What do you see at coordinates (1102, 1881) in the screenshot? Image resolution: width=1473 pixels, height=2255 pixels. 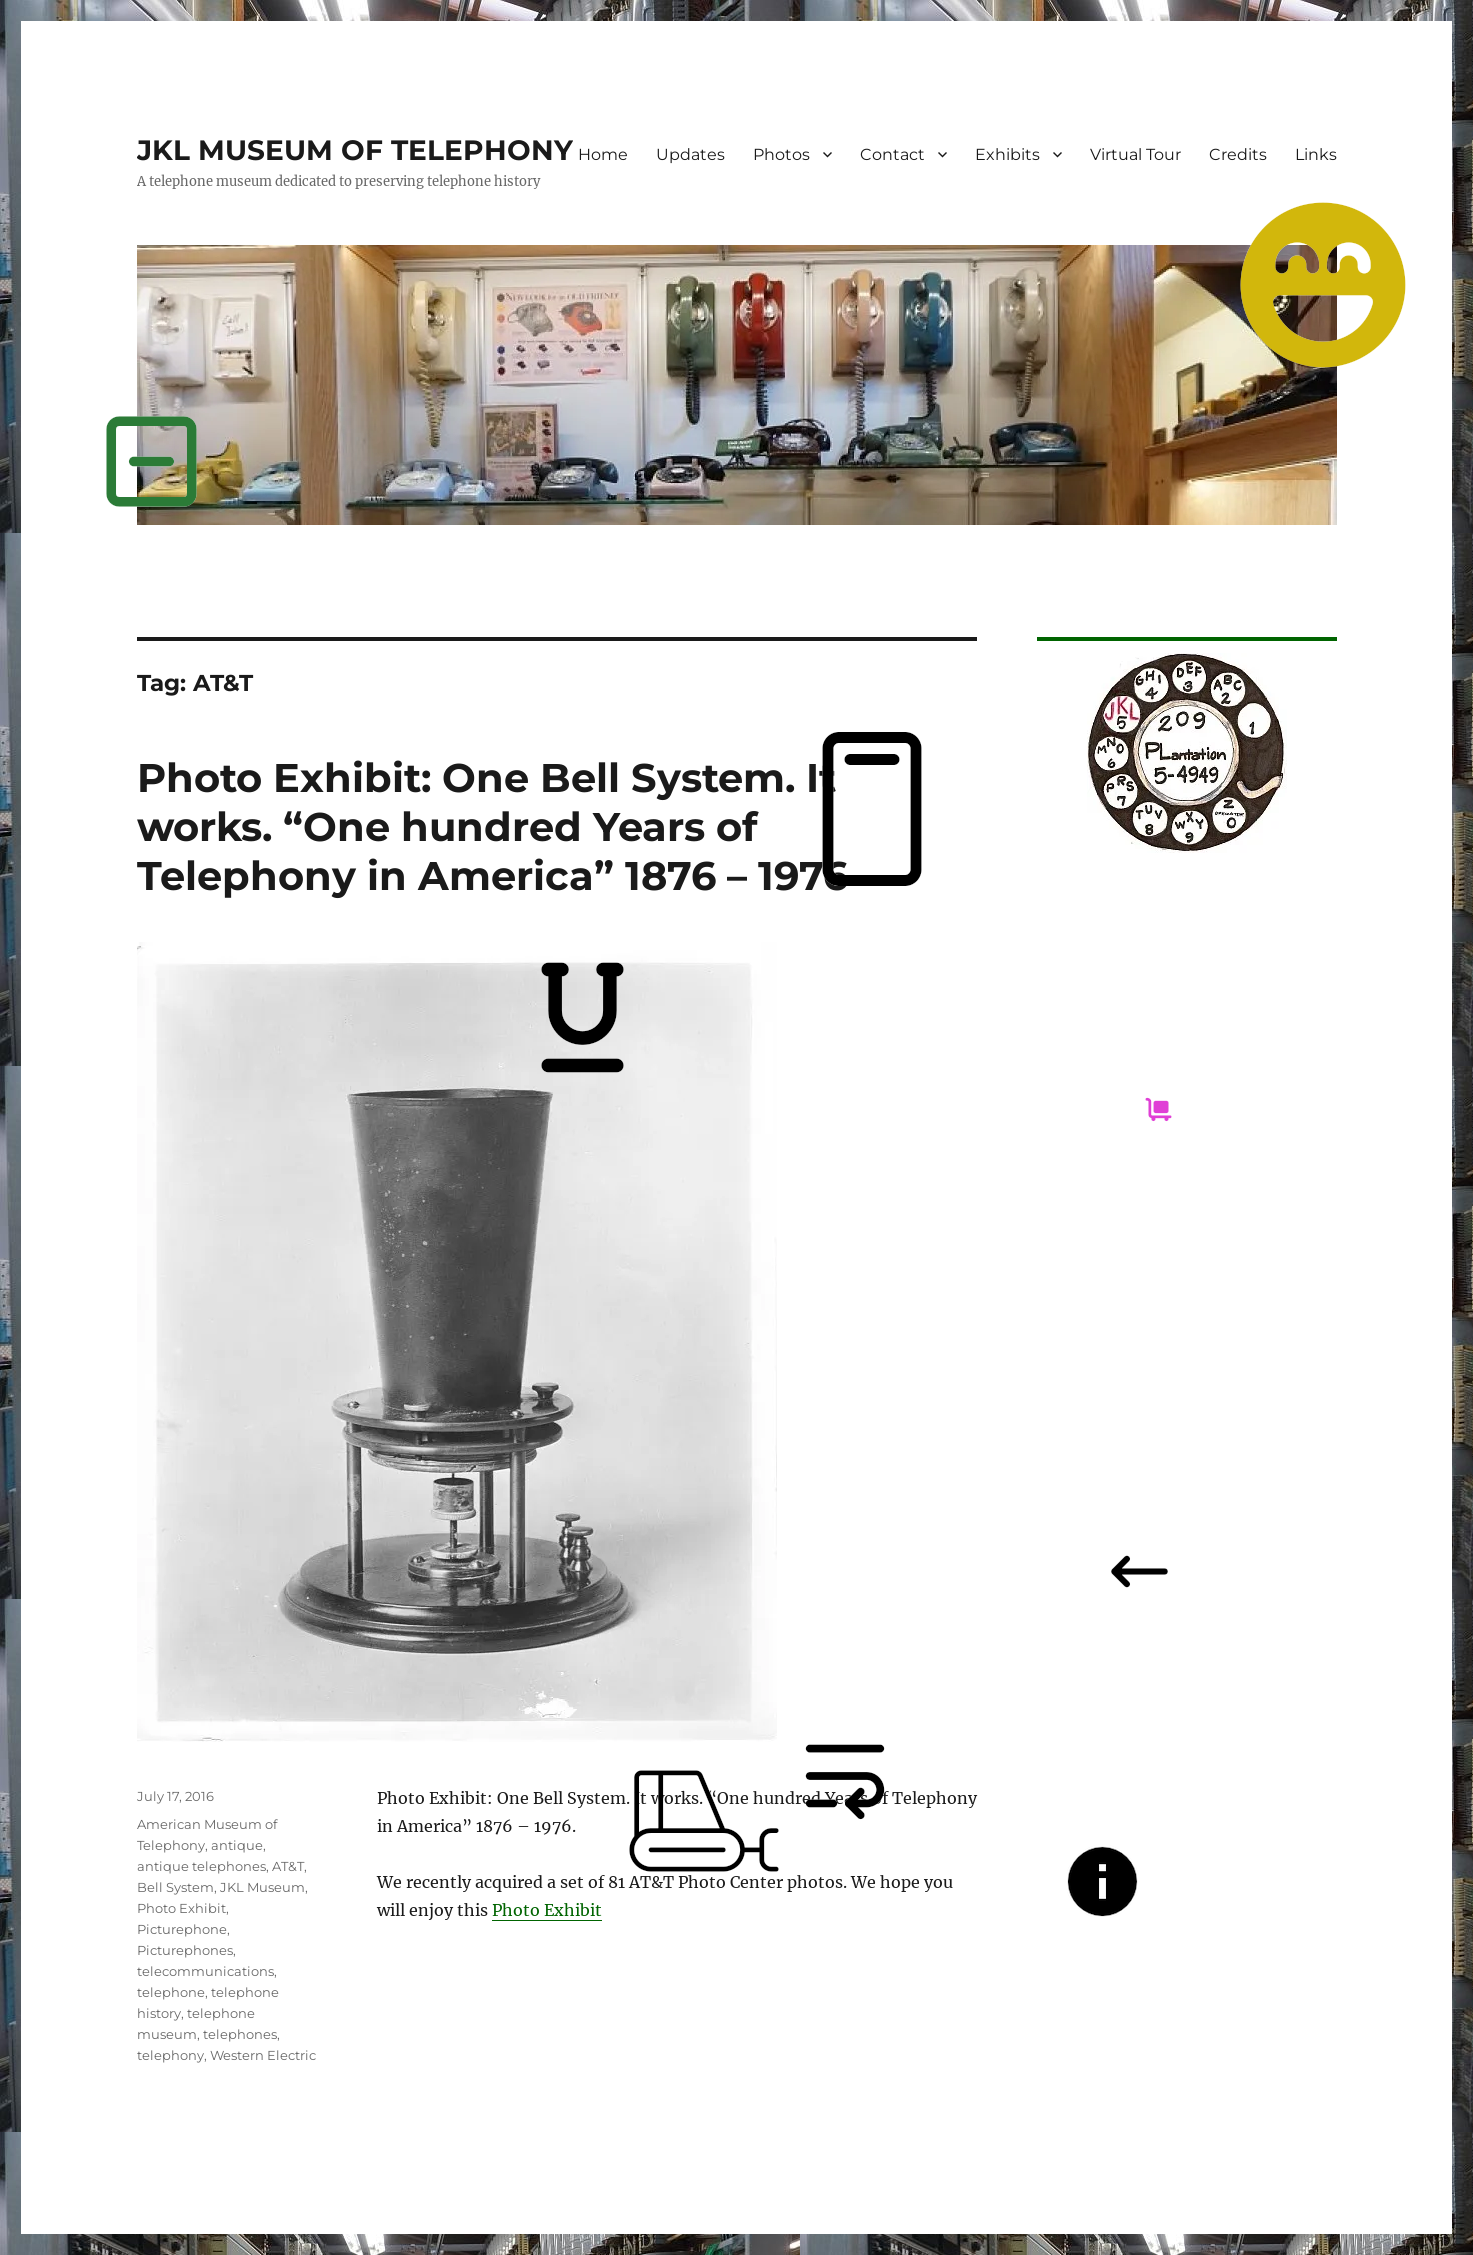 I see `view more information about this item` at bounding box center [1102, 1881].